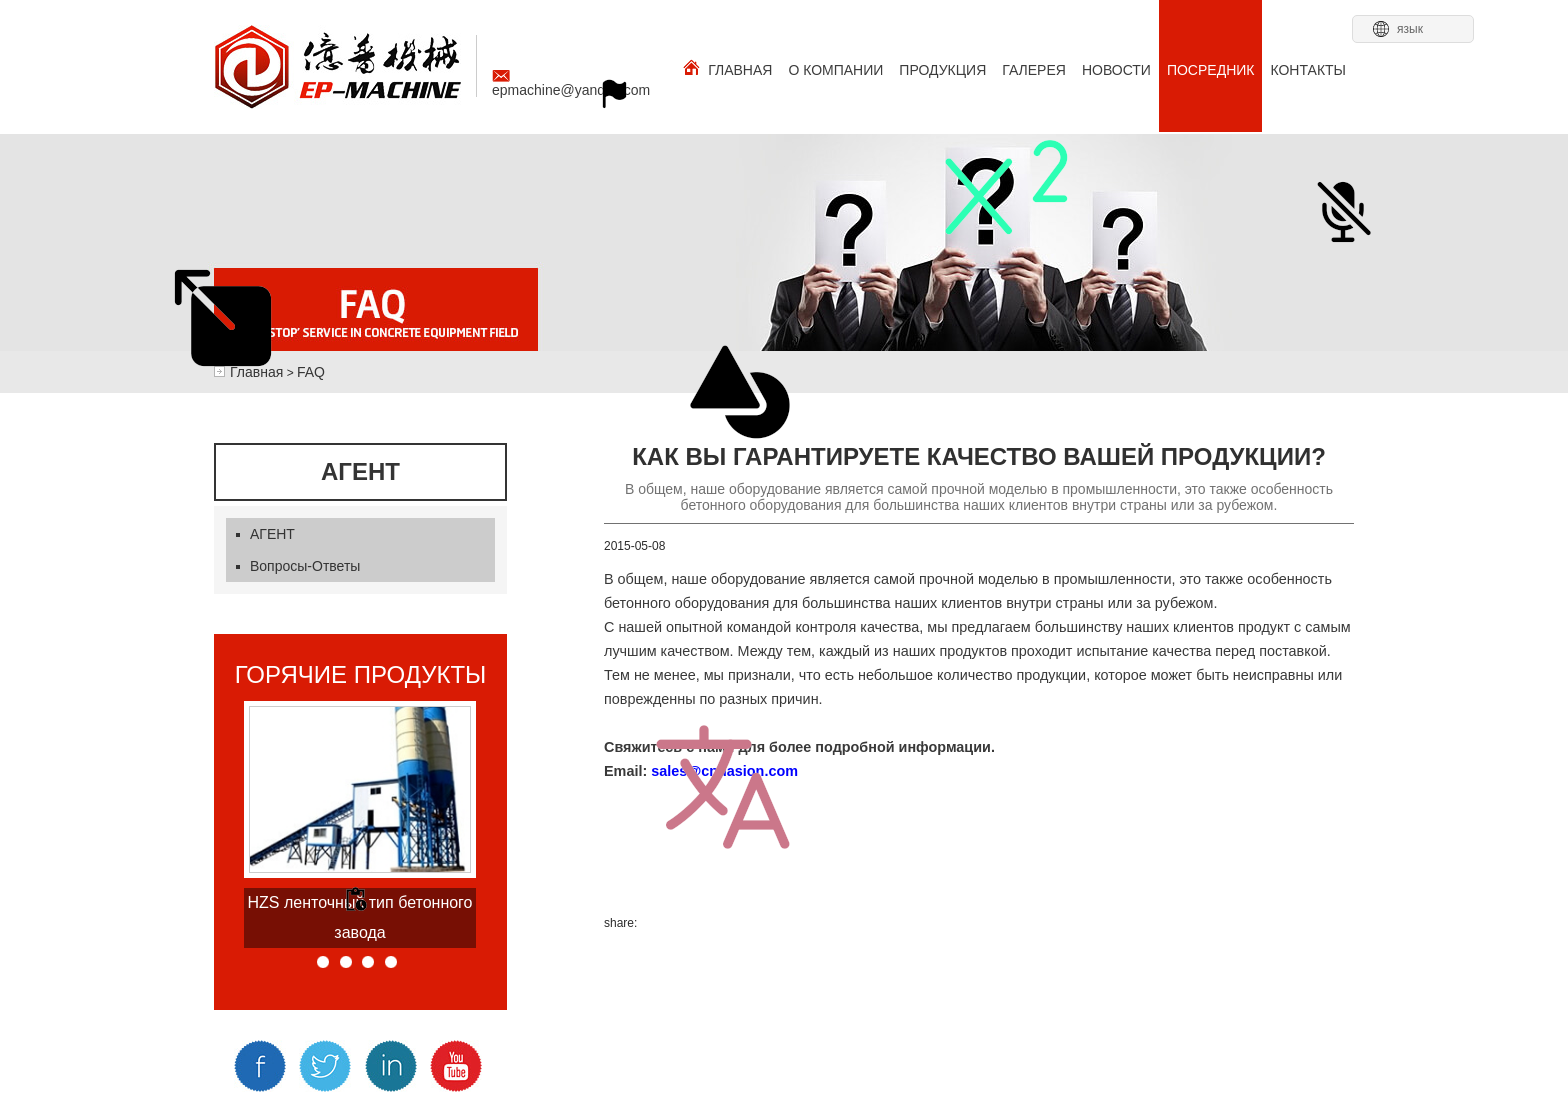 This screenshot has height=1105, width=1568. What do you see at coordinates (723, 787) in the screenshot?
I see `change language settings` at bounding box center [723, 787].